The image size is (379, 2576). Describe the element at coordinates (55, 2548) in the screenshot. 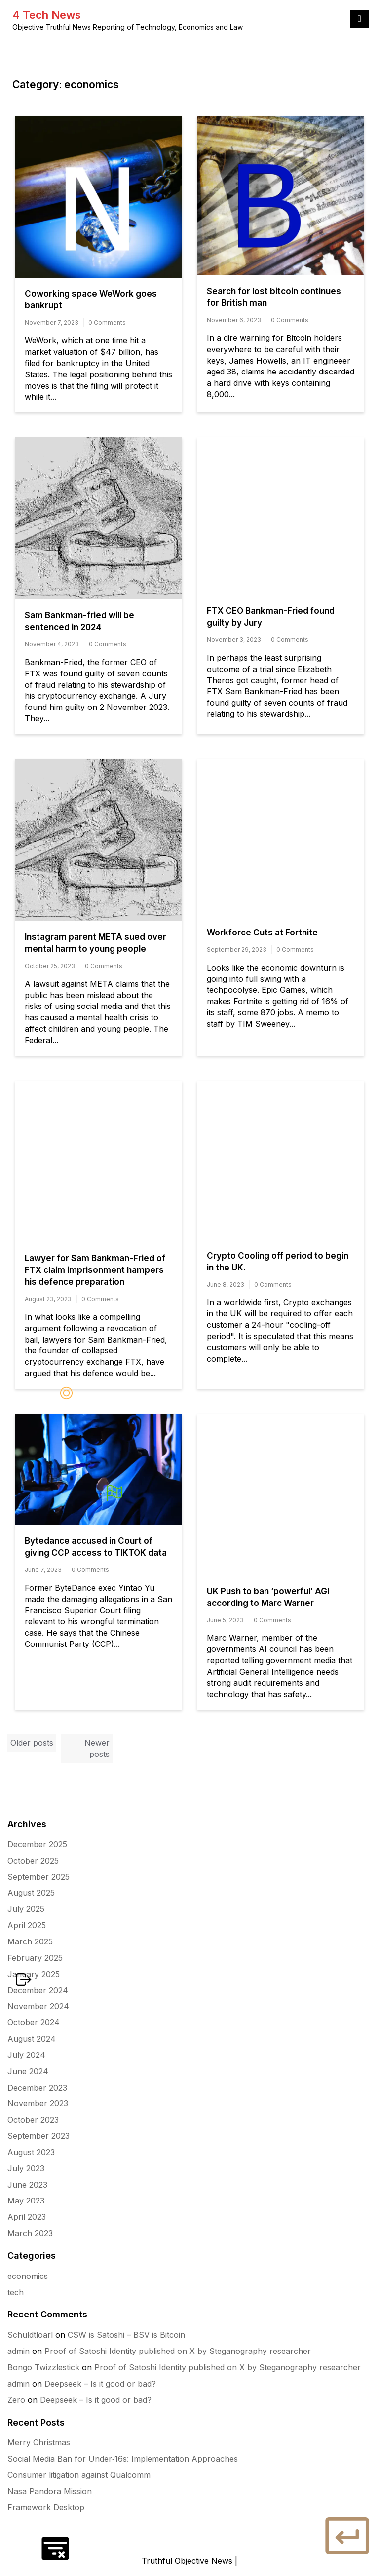

I see `clear all active filters` at that location.